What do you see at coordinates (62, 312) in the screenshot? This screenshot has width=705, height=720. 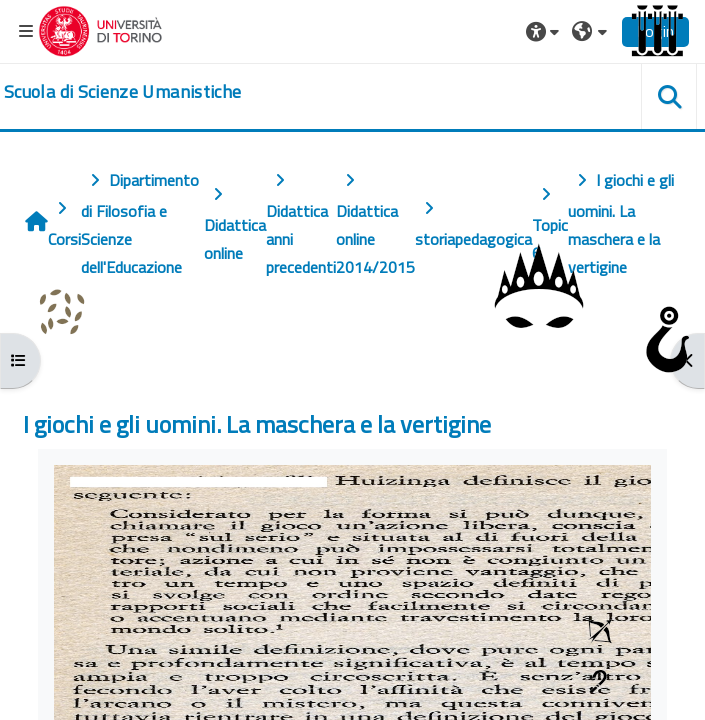 I see `sesame seeds ingredient or allergen indicator` at bounding box center [62, 312].